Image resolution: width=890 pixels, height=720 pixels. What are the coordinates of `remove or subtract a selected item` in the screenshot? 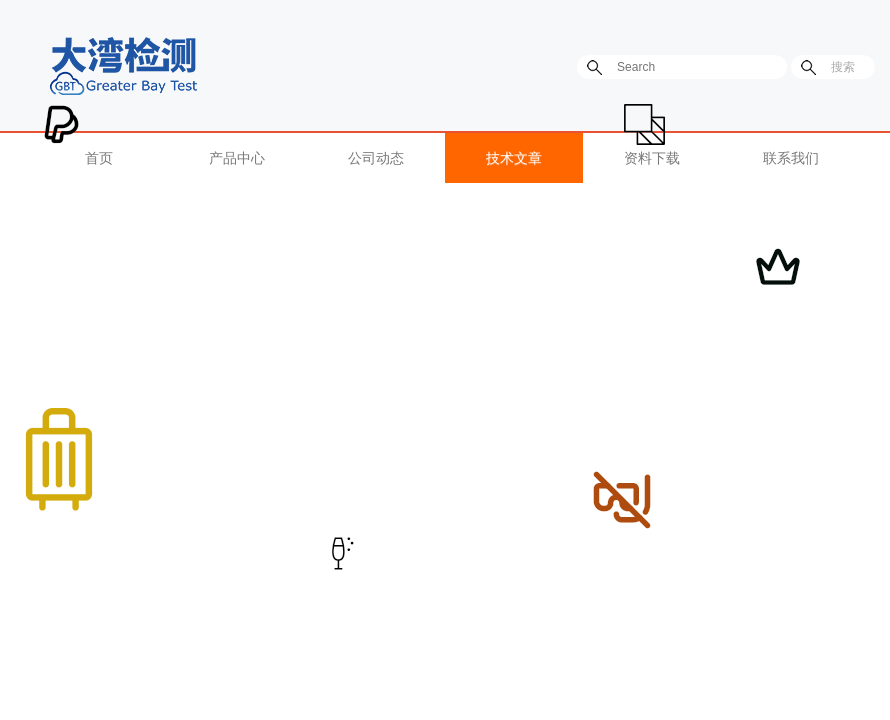 It's located at (644, 124).